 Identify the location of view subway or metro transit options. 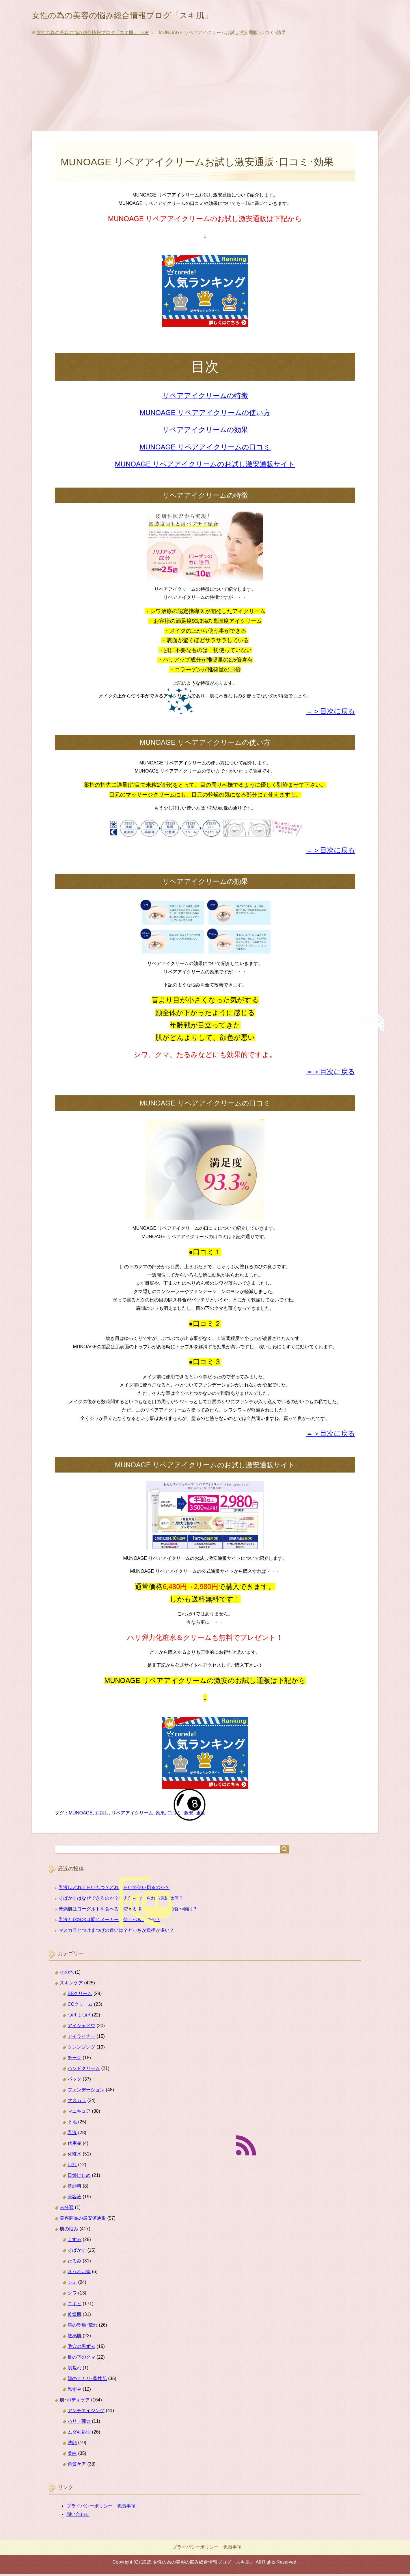
(146, 1902).